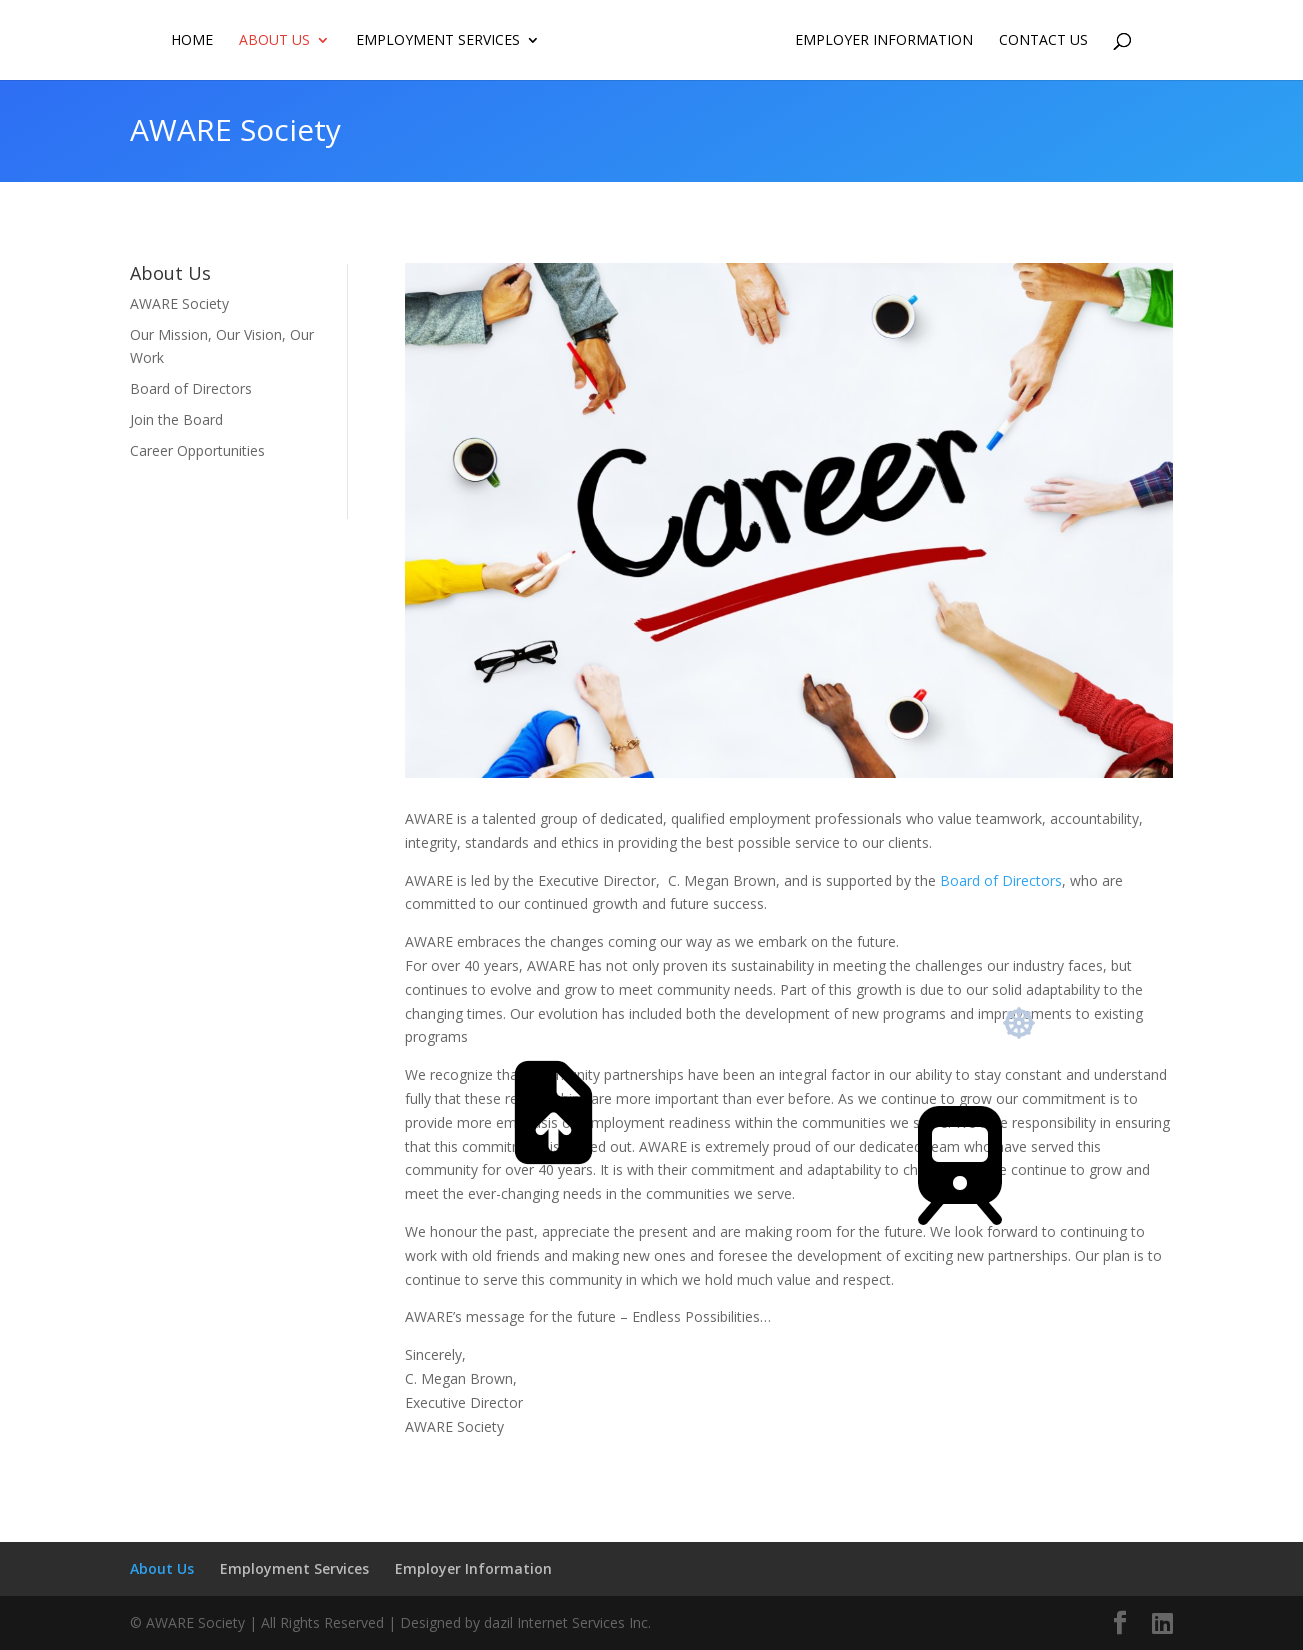 Image resolution: width=1303 pixels, height=1650 pixels. Describe the element at coordinates (553, 1112) in the screenshot. I see `upload a file` at that location.